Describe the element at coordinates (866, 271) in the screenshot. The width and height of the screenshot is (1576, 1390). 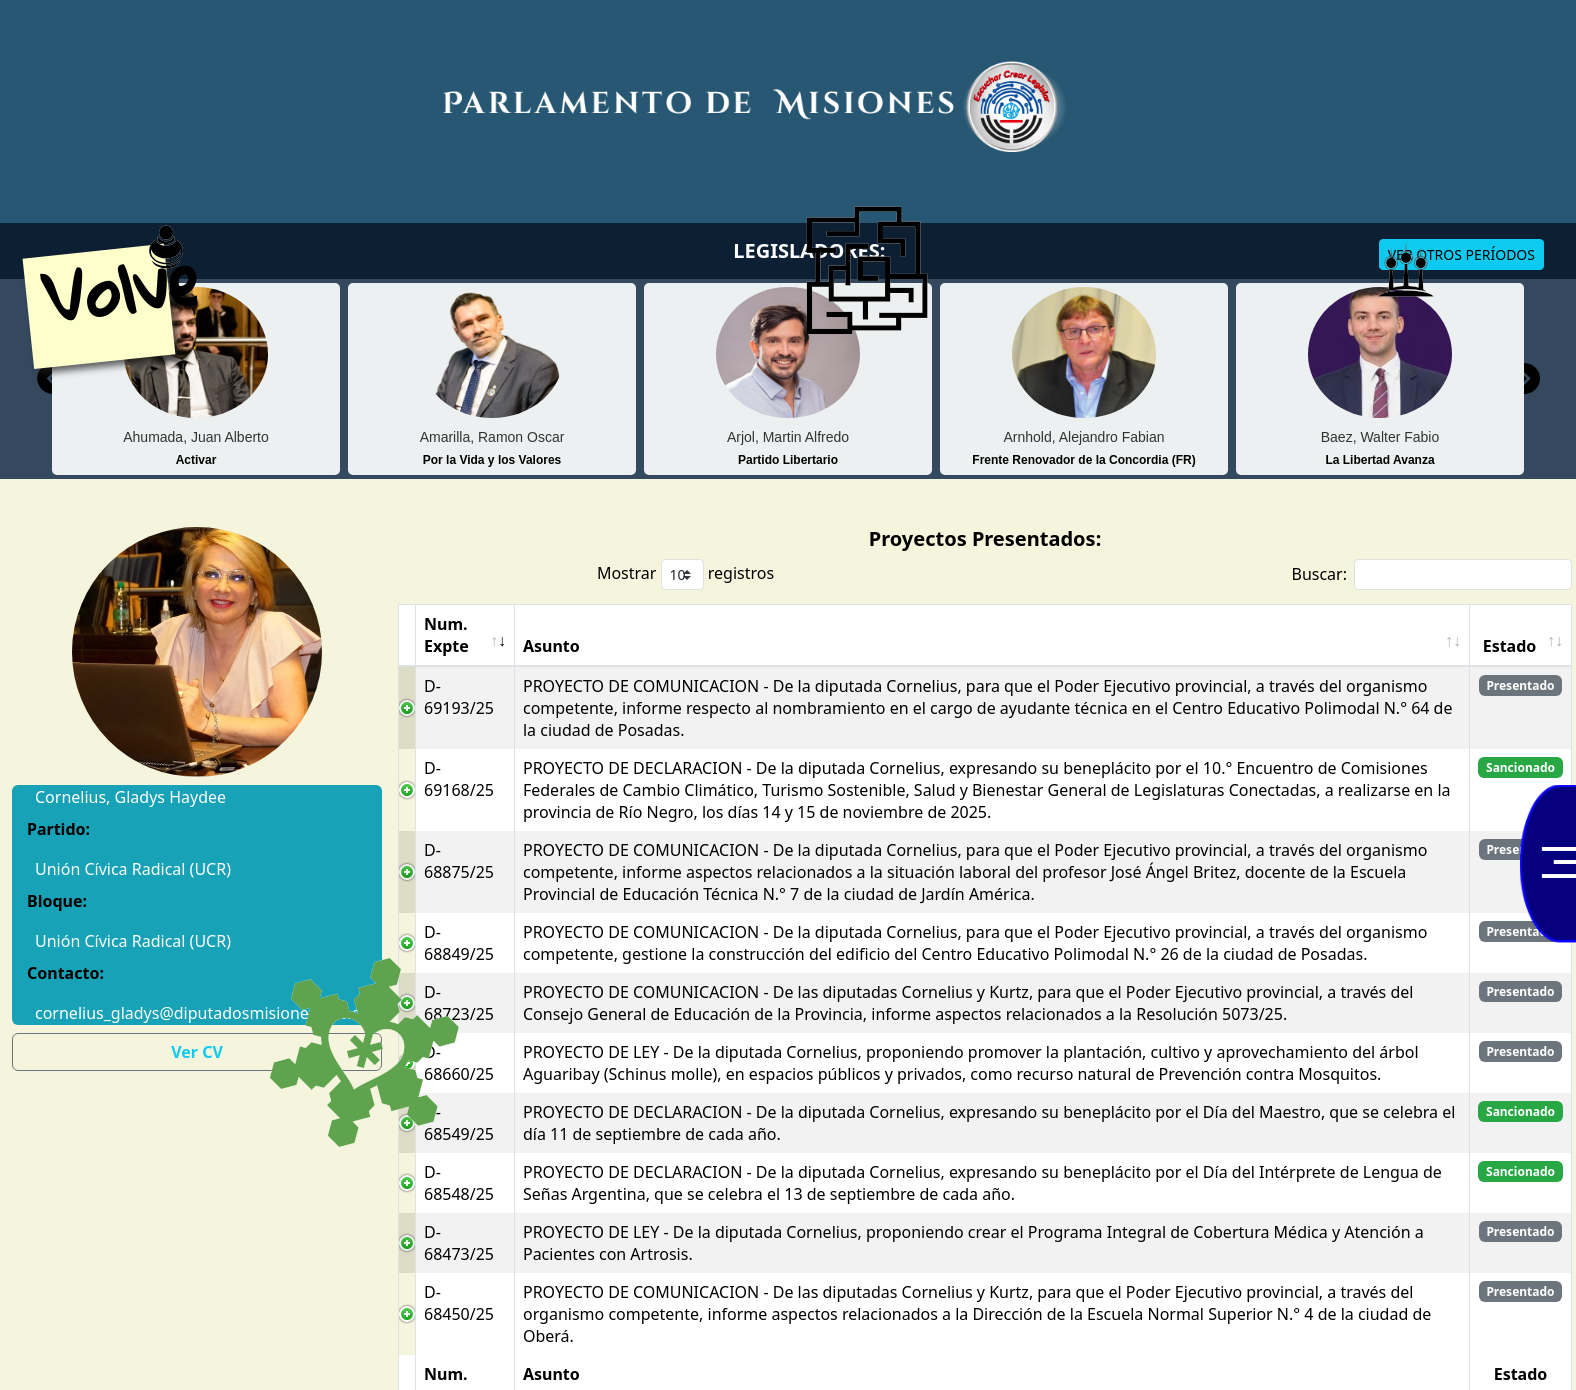
I see `access puzzle or maze game` at that location.